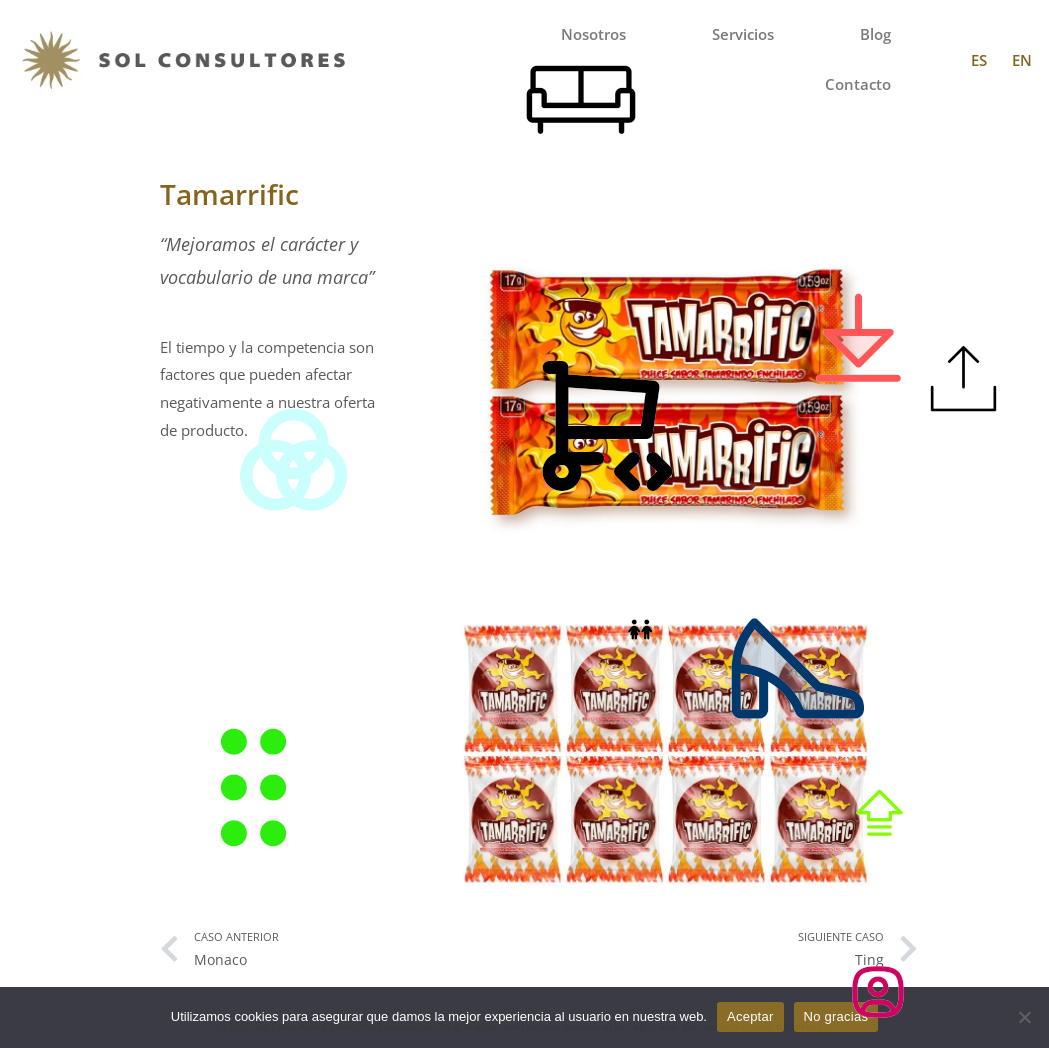 Image resolution: width=1049 pixels, height=1048 pixels. I want to click on browse women's footwear category, so click(791, 673).